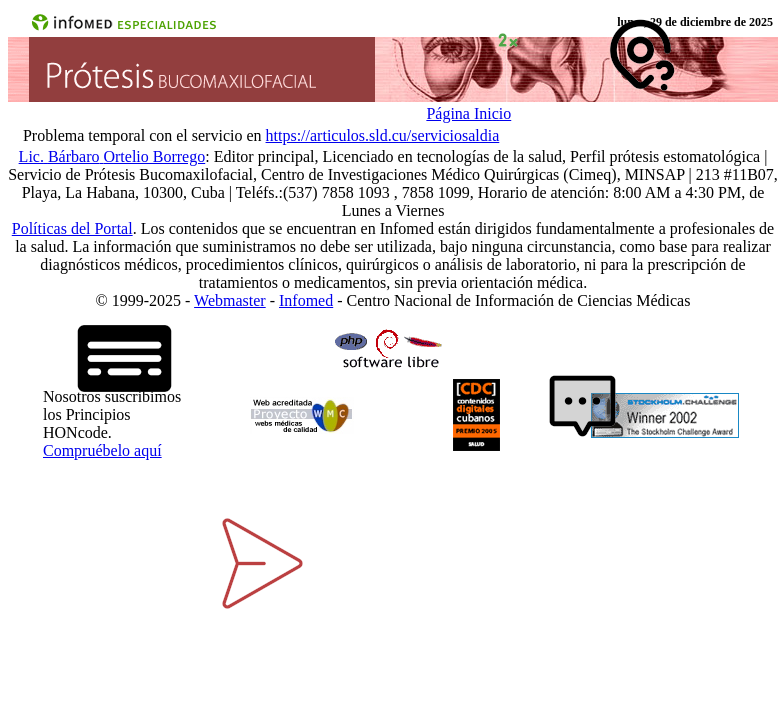 The width and height of the screenshot is (778, 720). Describe the element at coordinates (582, 403) in the screenshot. I see `open chat or messaging` at that location.